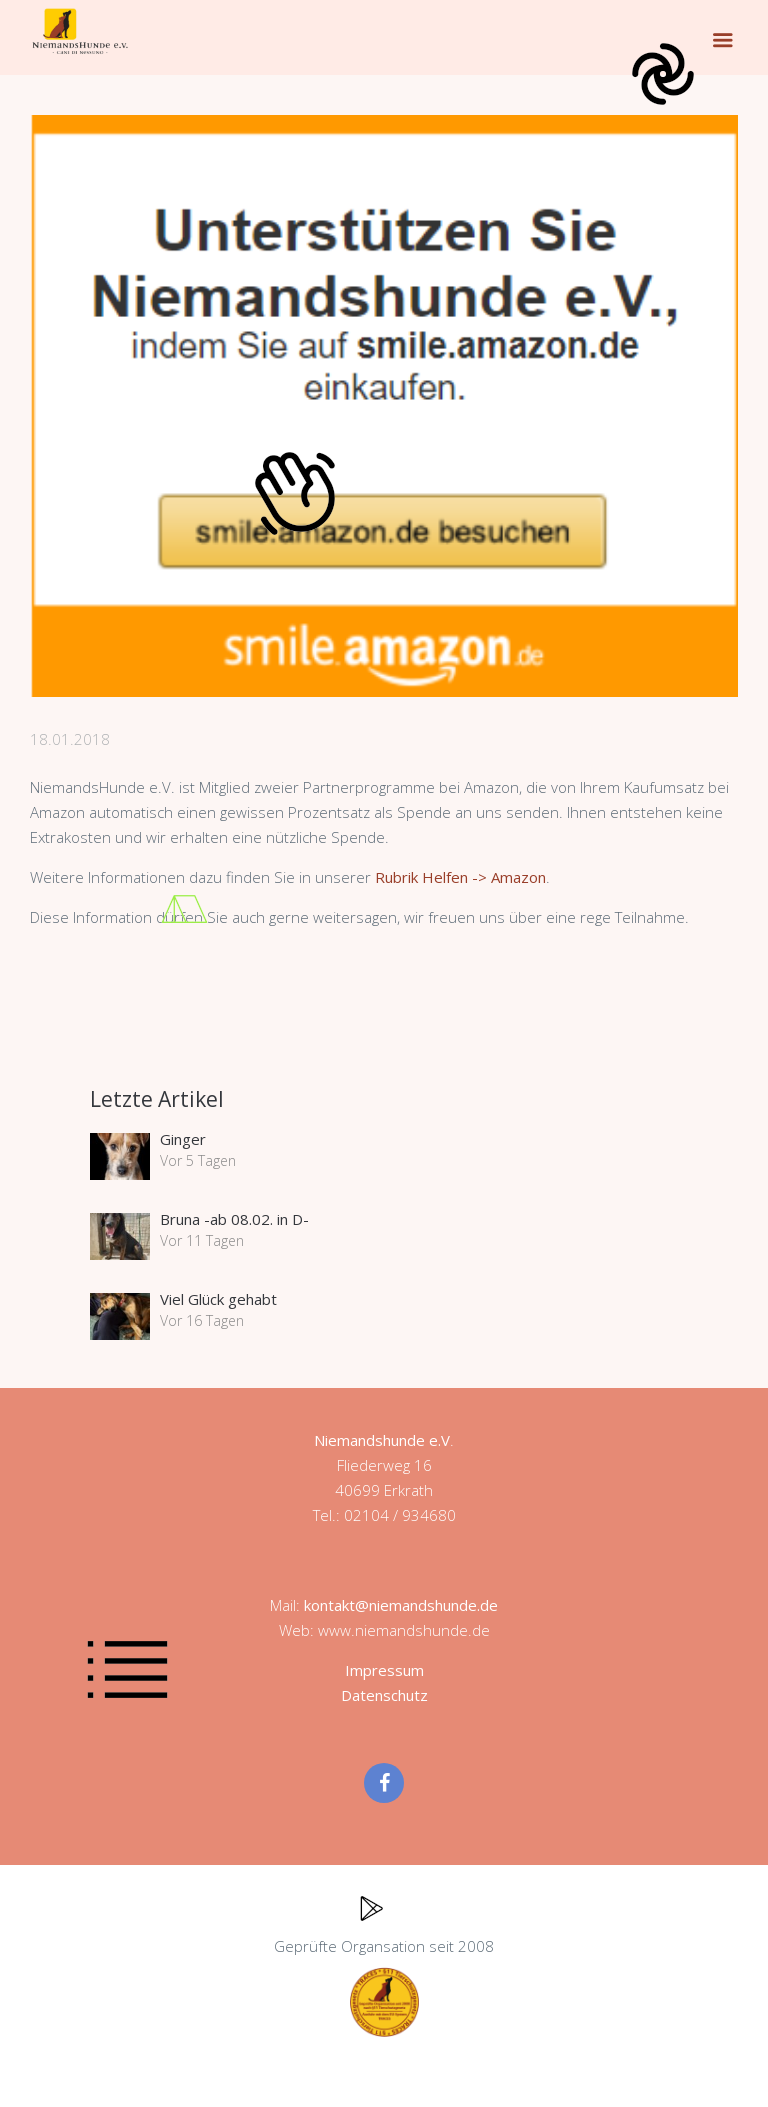  What do you see at coordinates (369, 1908) in the screenshot?
I see `open google play store` at bounding box center [369, 1908].